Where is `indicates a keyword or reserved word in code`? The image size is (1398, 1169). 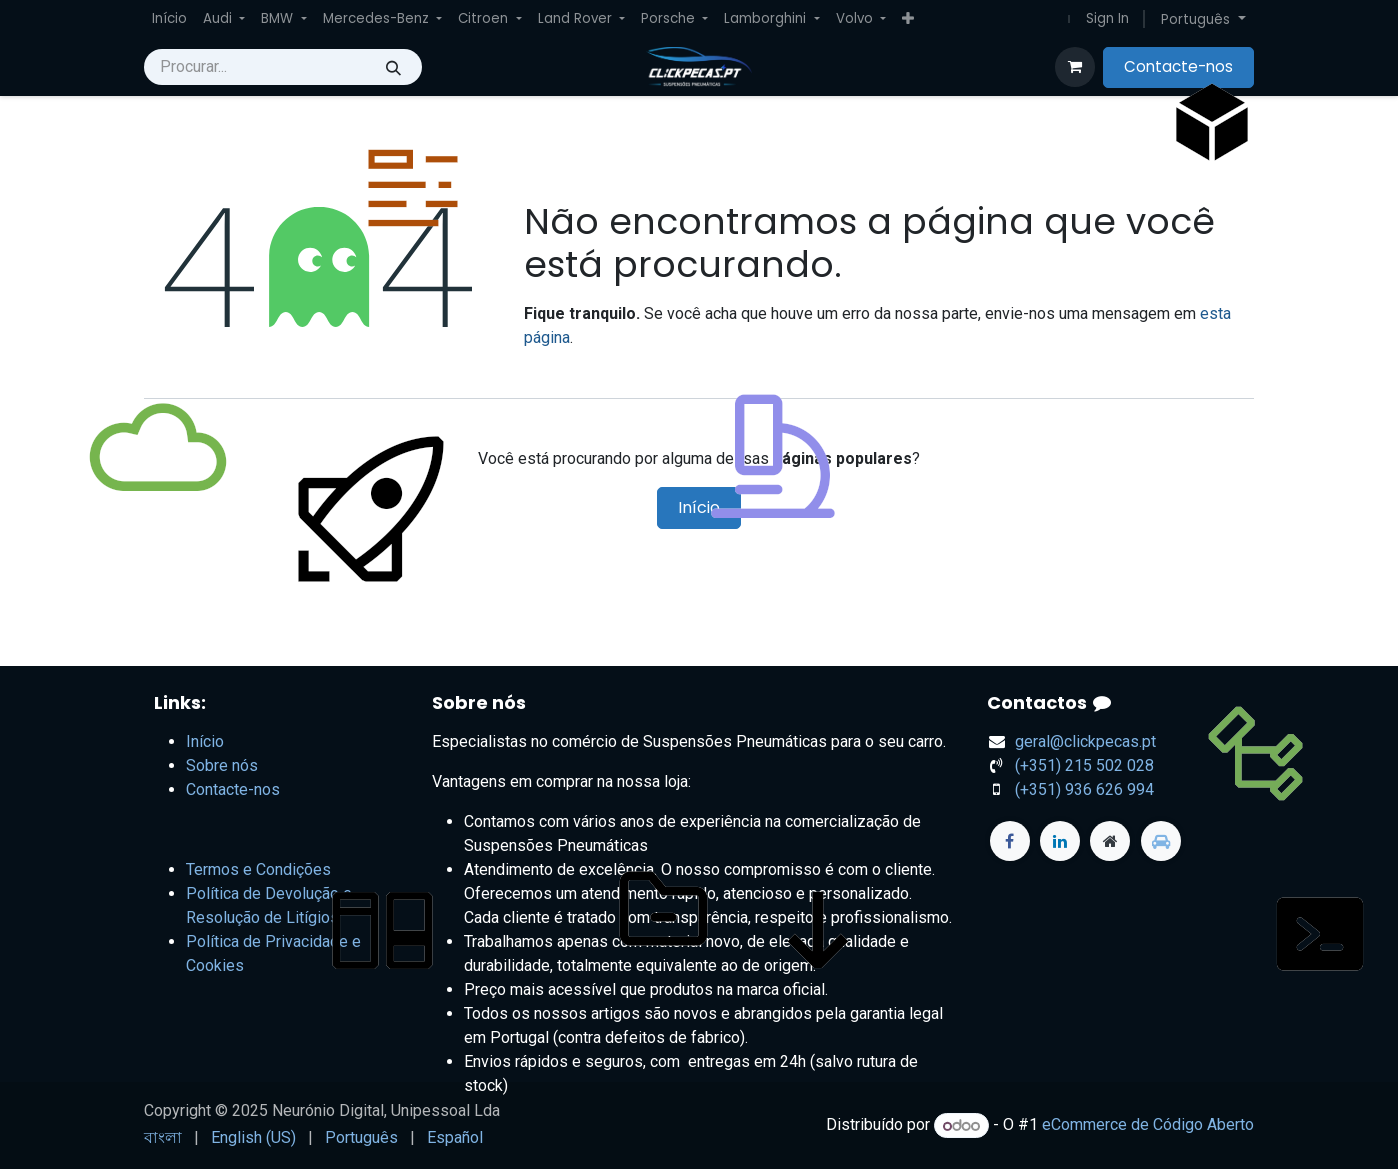 indicates a keyword or reserved word in code is located at coordinates (413, 188).